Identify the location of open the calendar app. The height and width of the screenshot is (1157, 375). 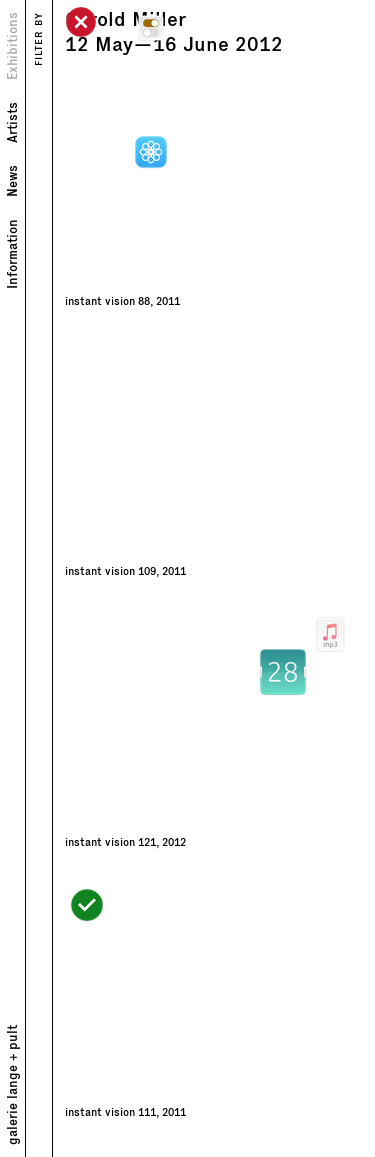
(283, 672).